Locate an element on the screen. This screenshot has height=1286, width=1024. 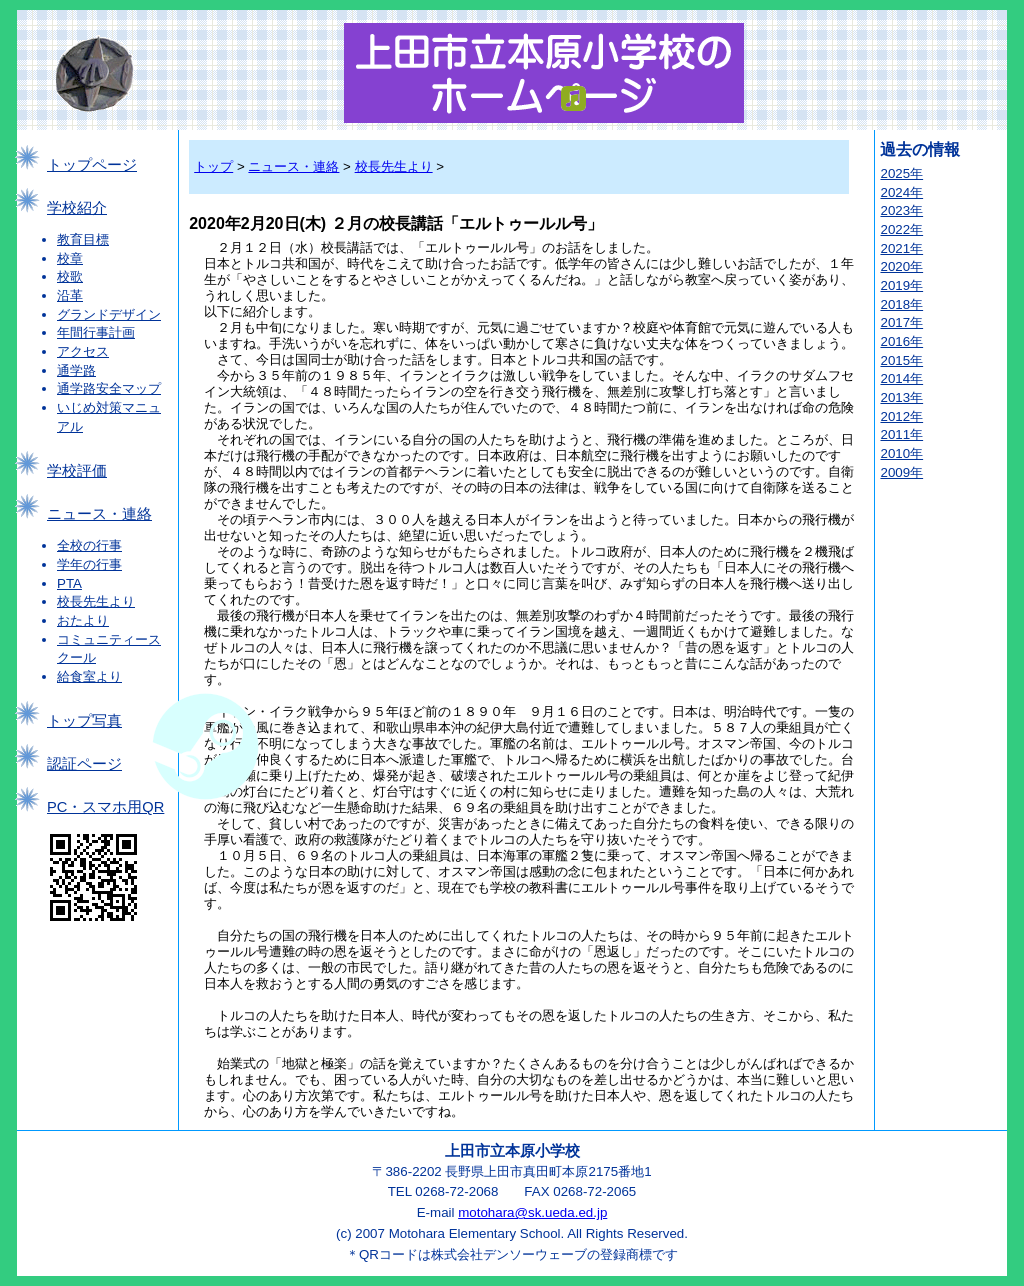
open Steam gaming platform is located at coordinates (205, 746).